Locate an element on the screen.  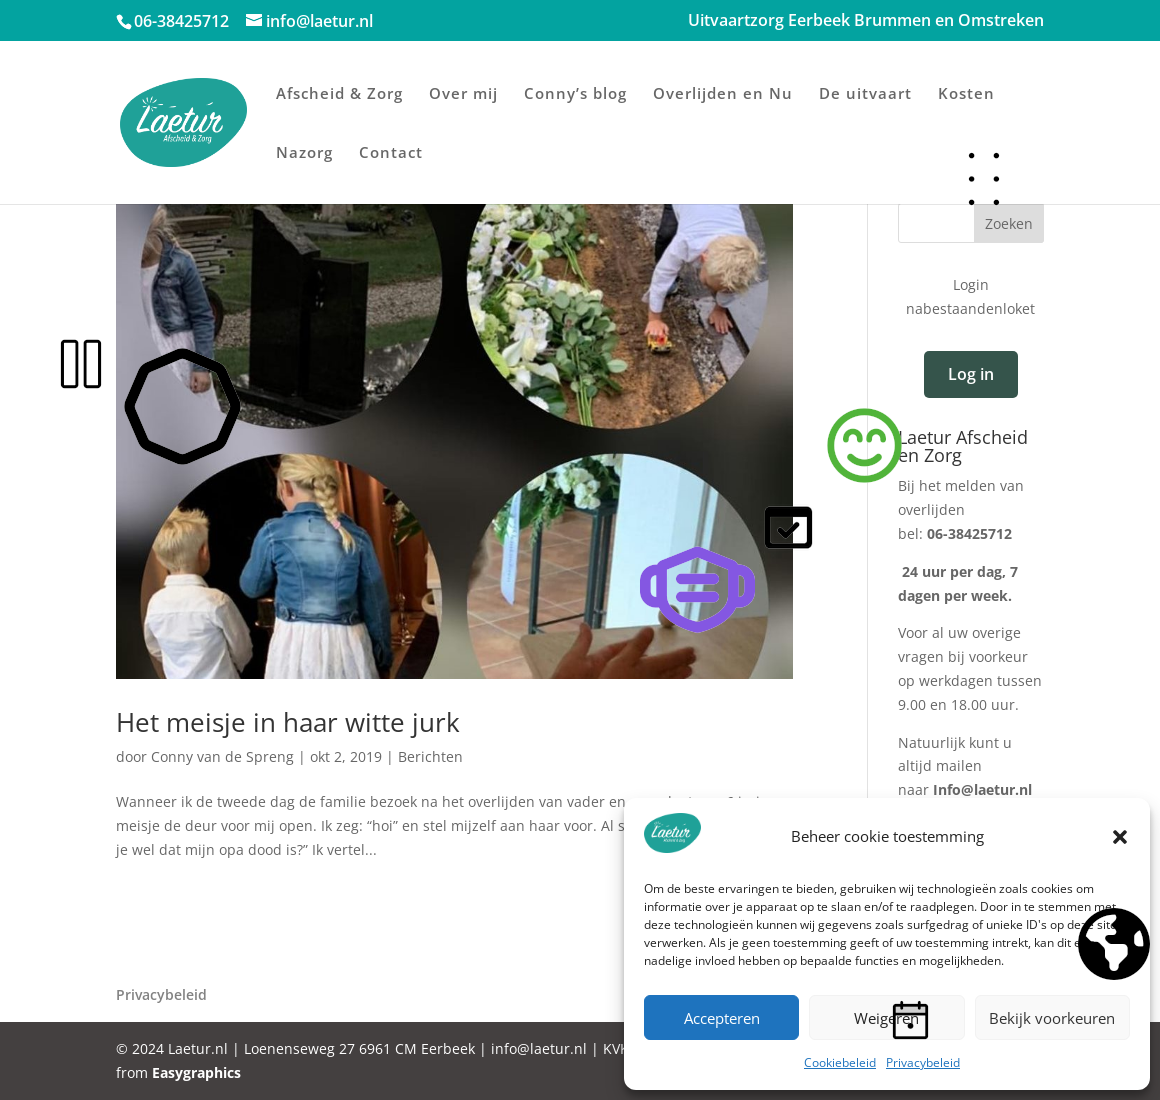
drag to reorder items in a list is located at coordinates (984, 179).